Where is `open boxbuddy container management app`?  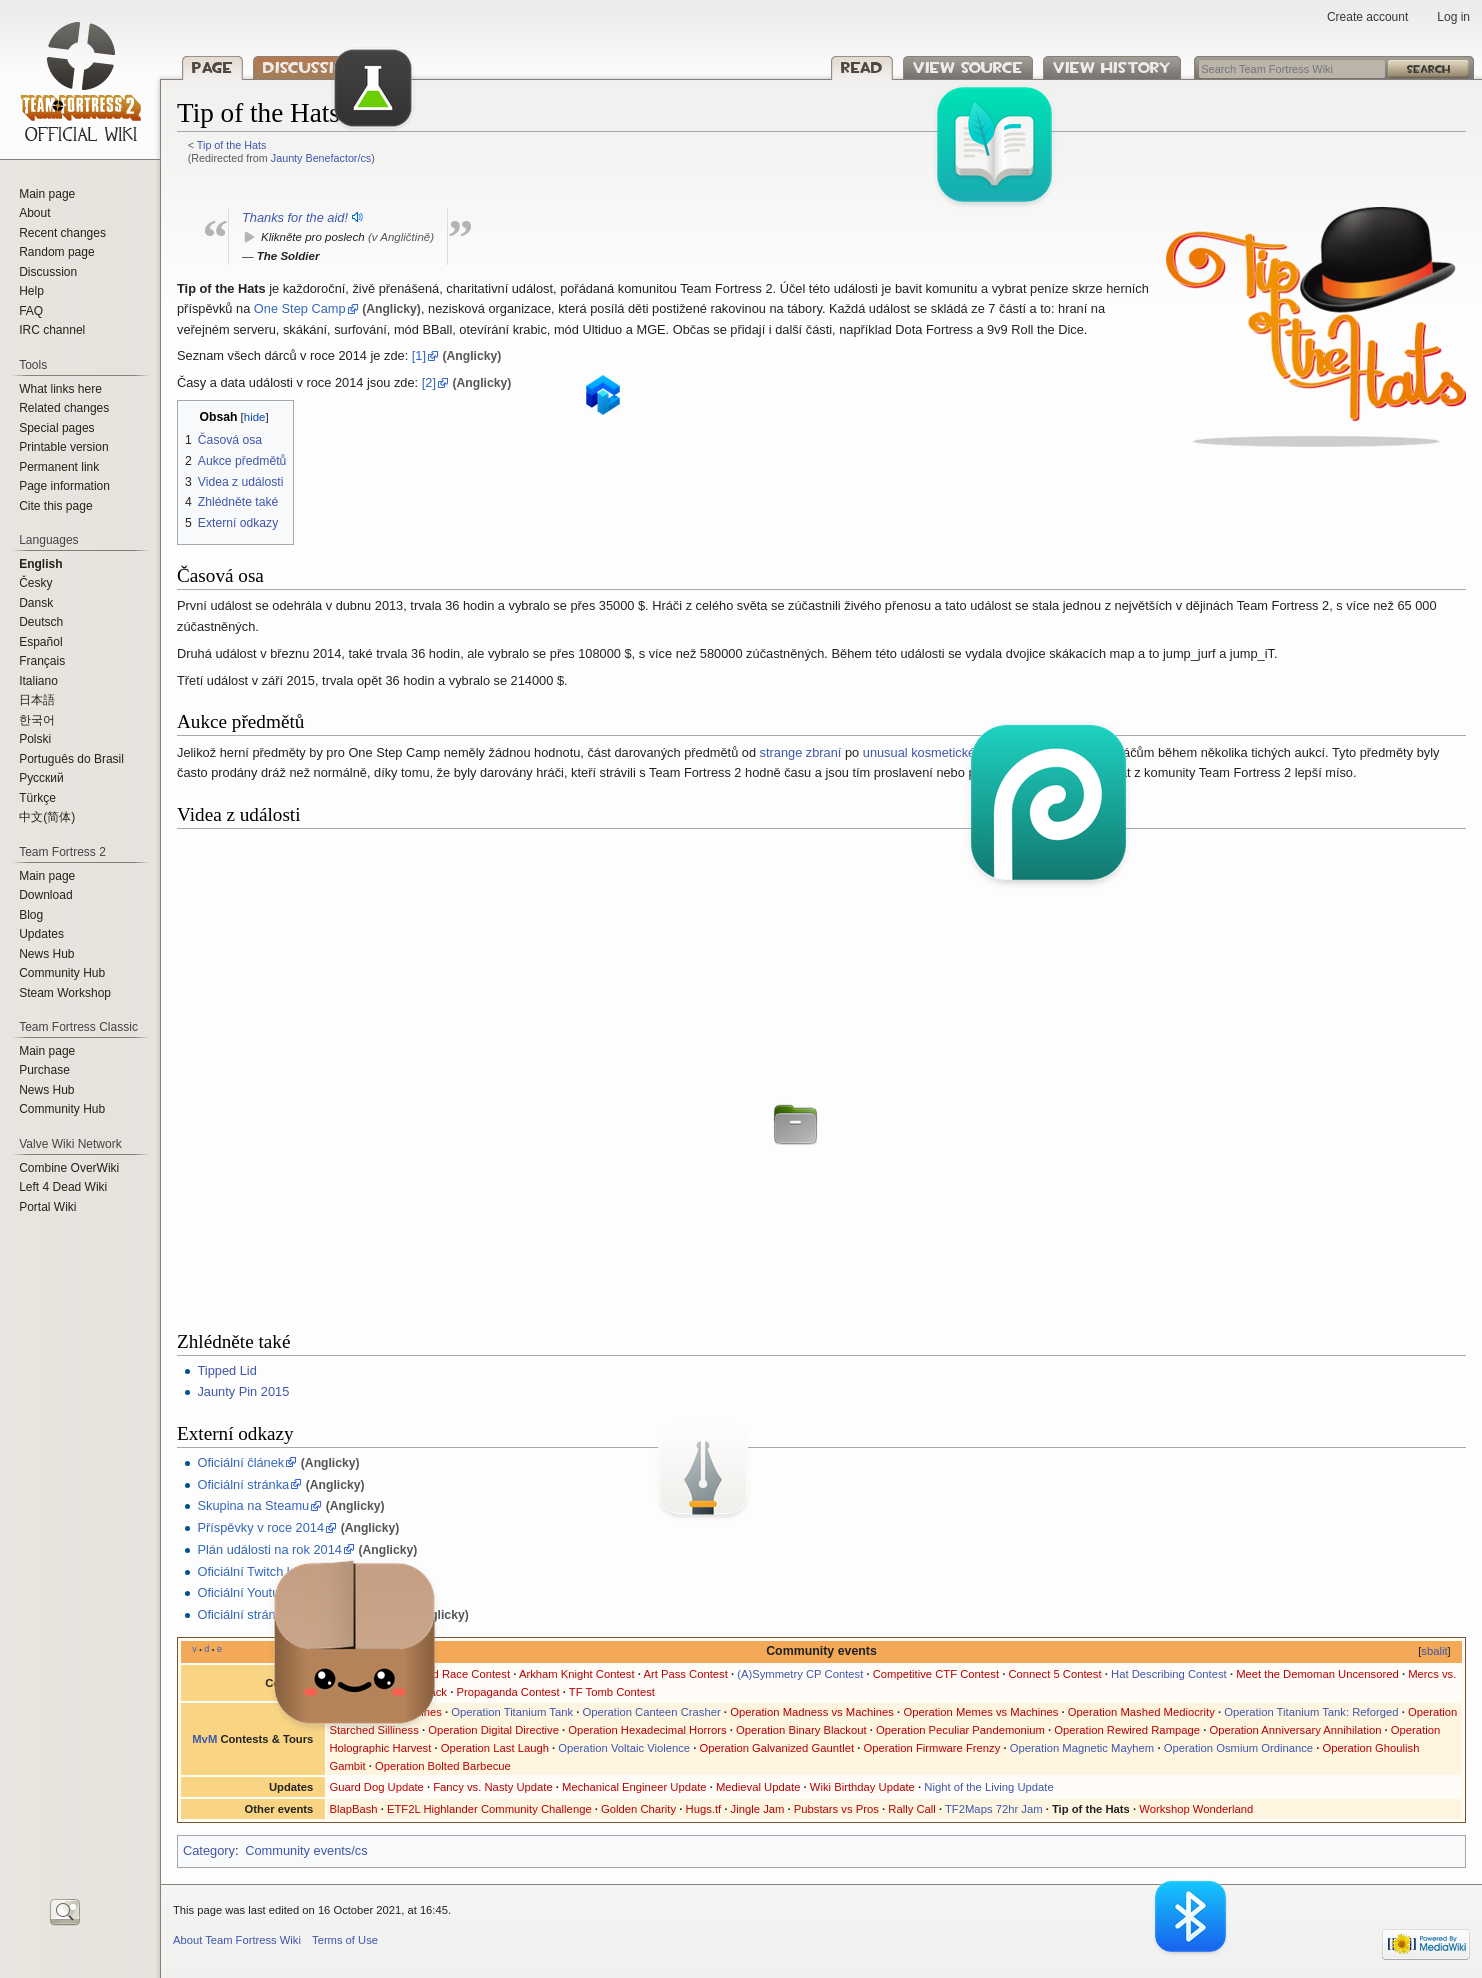
open boxbuddy container management app is located at coordinates (354, 1643).